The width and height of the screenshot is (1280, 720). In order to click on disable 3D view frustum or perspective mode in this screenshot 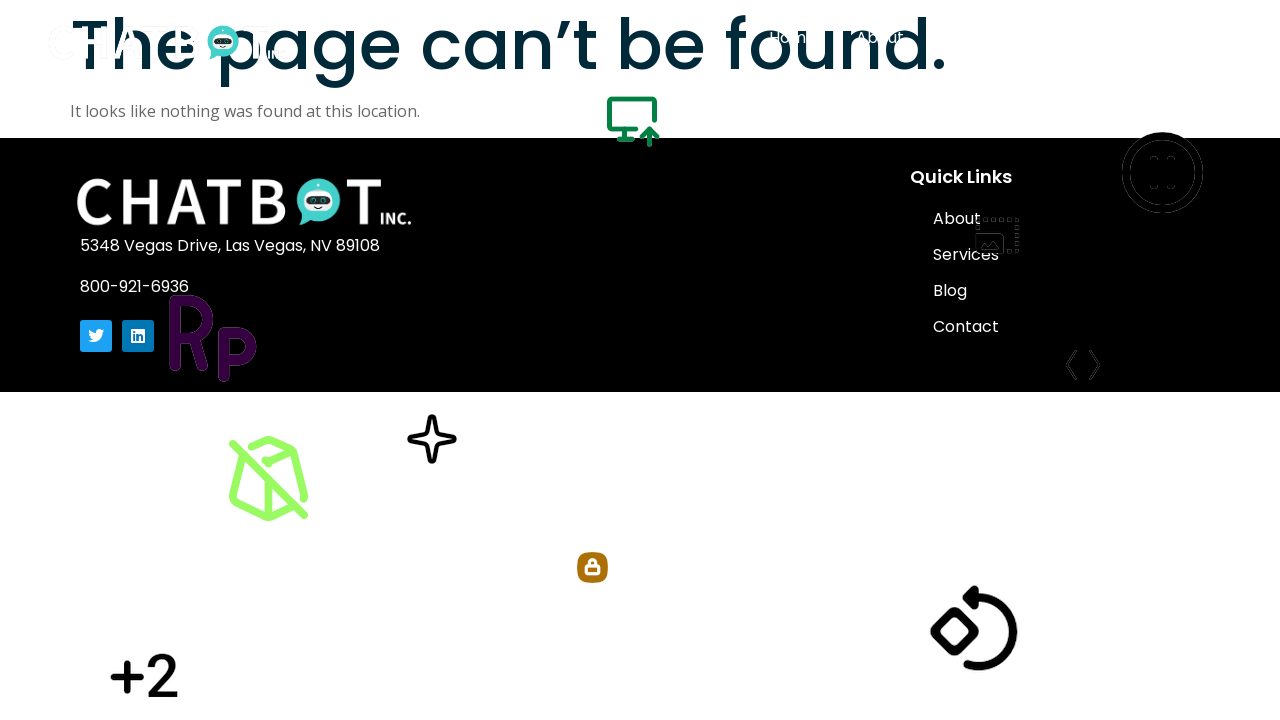, I will do `click(268, 479)`.